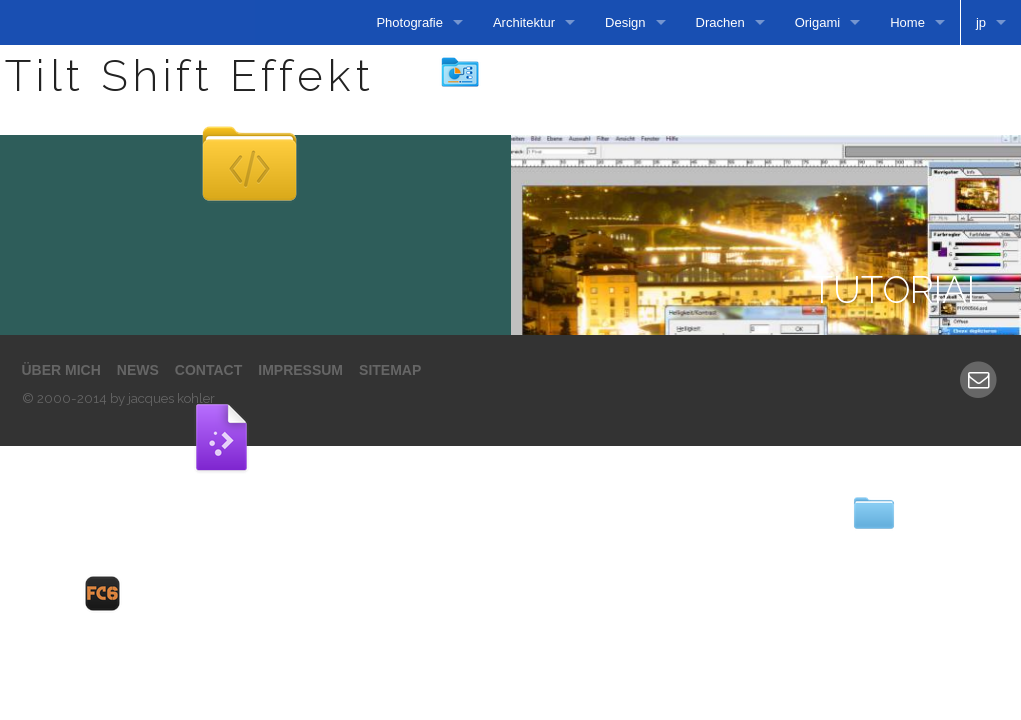  What do you see at coordinates (874, 513) in the screenshot?
I see `open folder to view contents` at bounding box center [874, 513].